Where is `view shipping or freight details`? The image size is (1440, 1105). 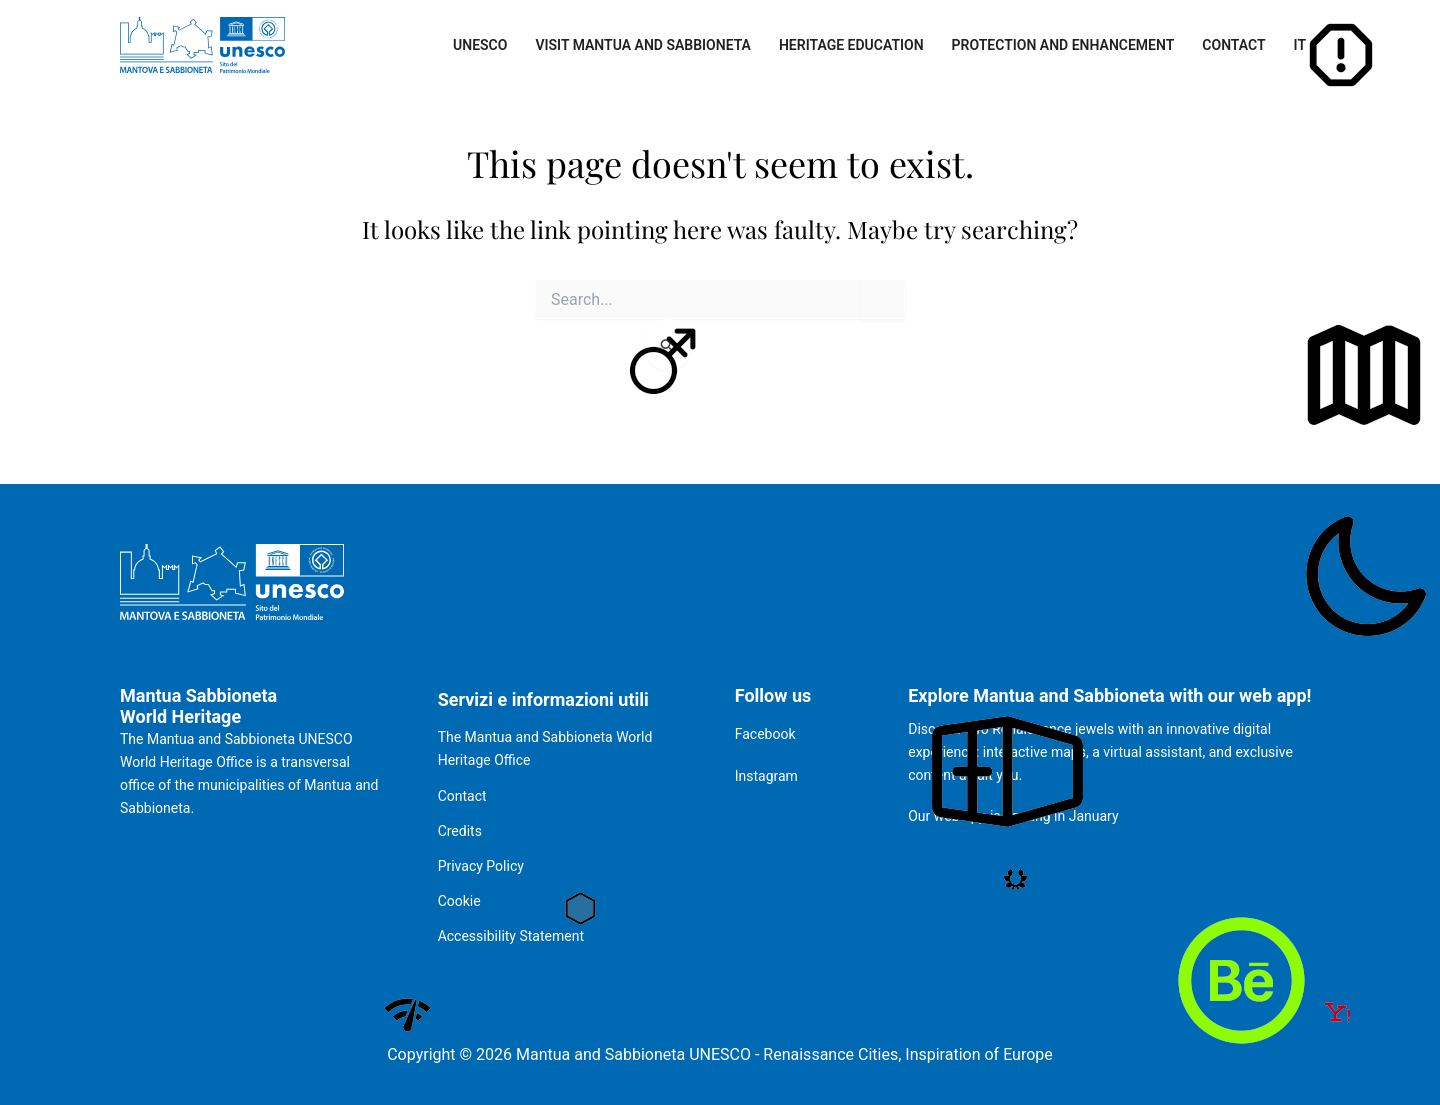
view shipping or freight details is located at coordinates (1007, 771).